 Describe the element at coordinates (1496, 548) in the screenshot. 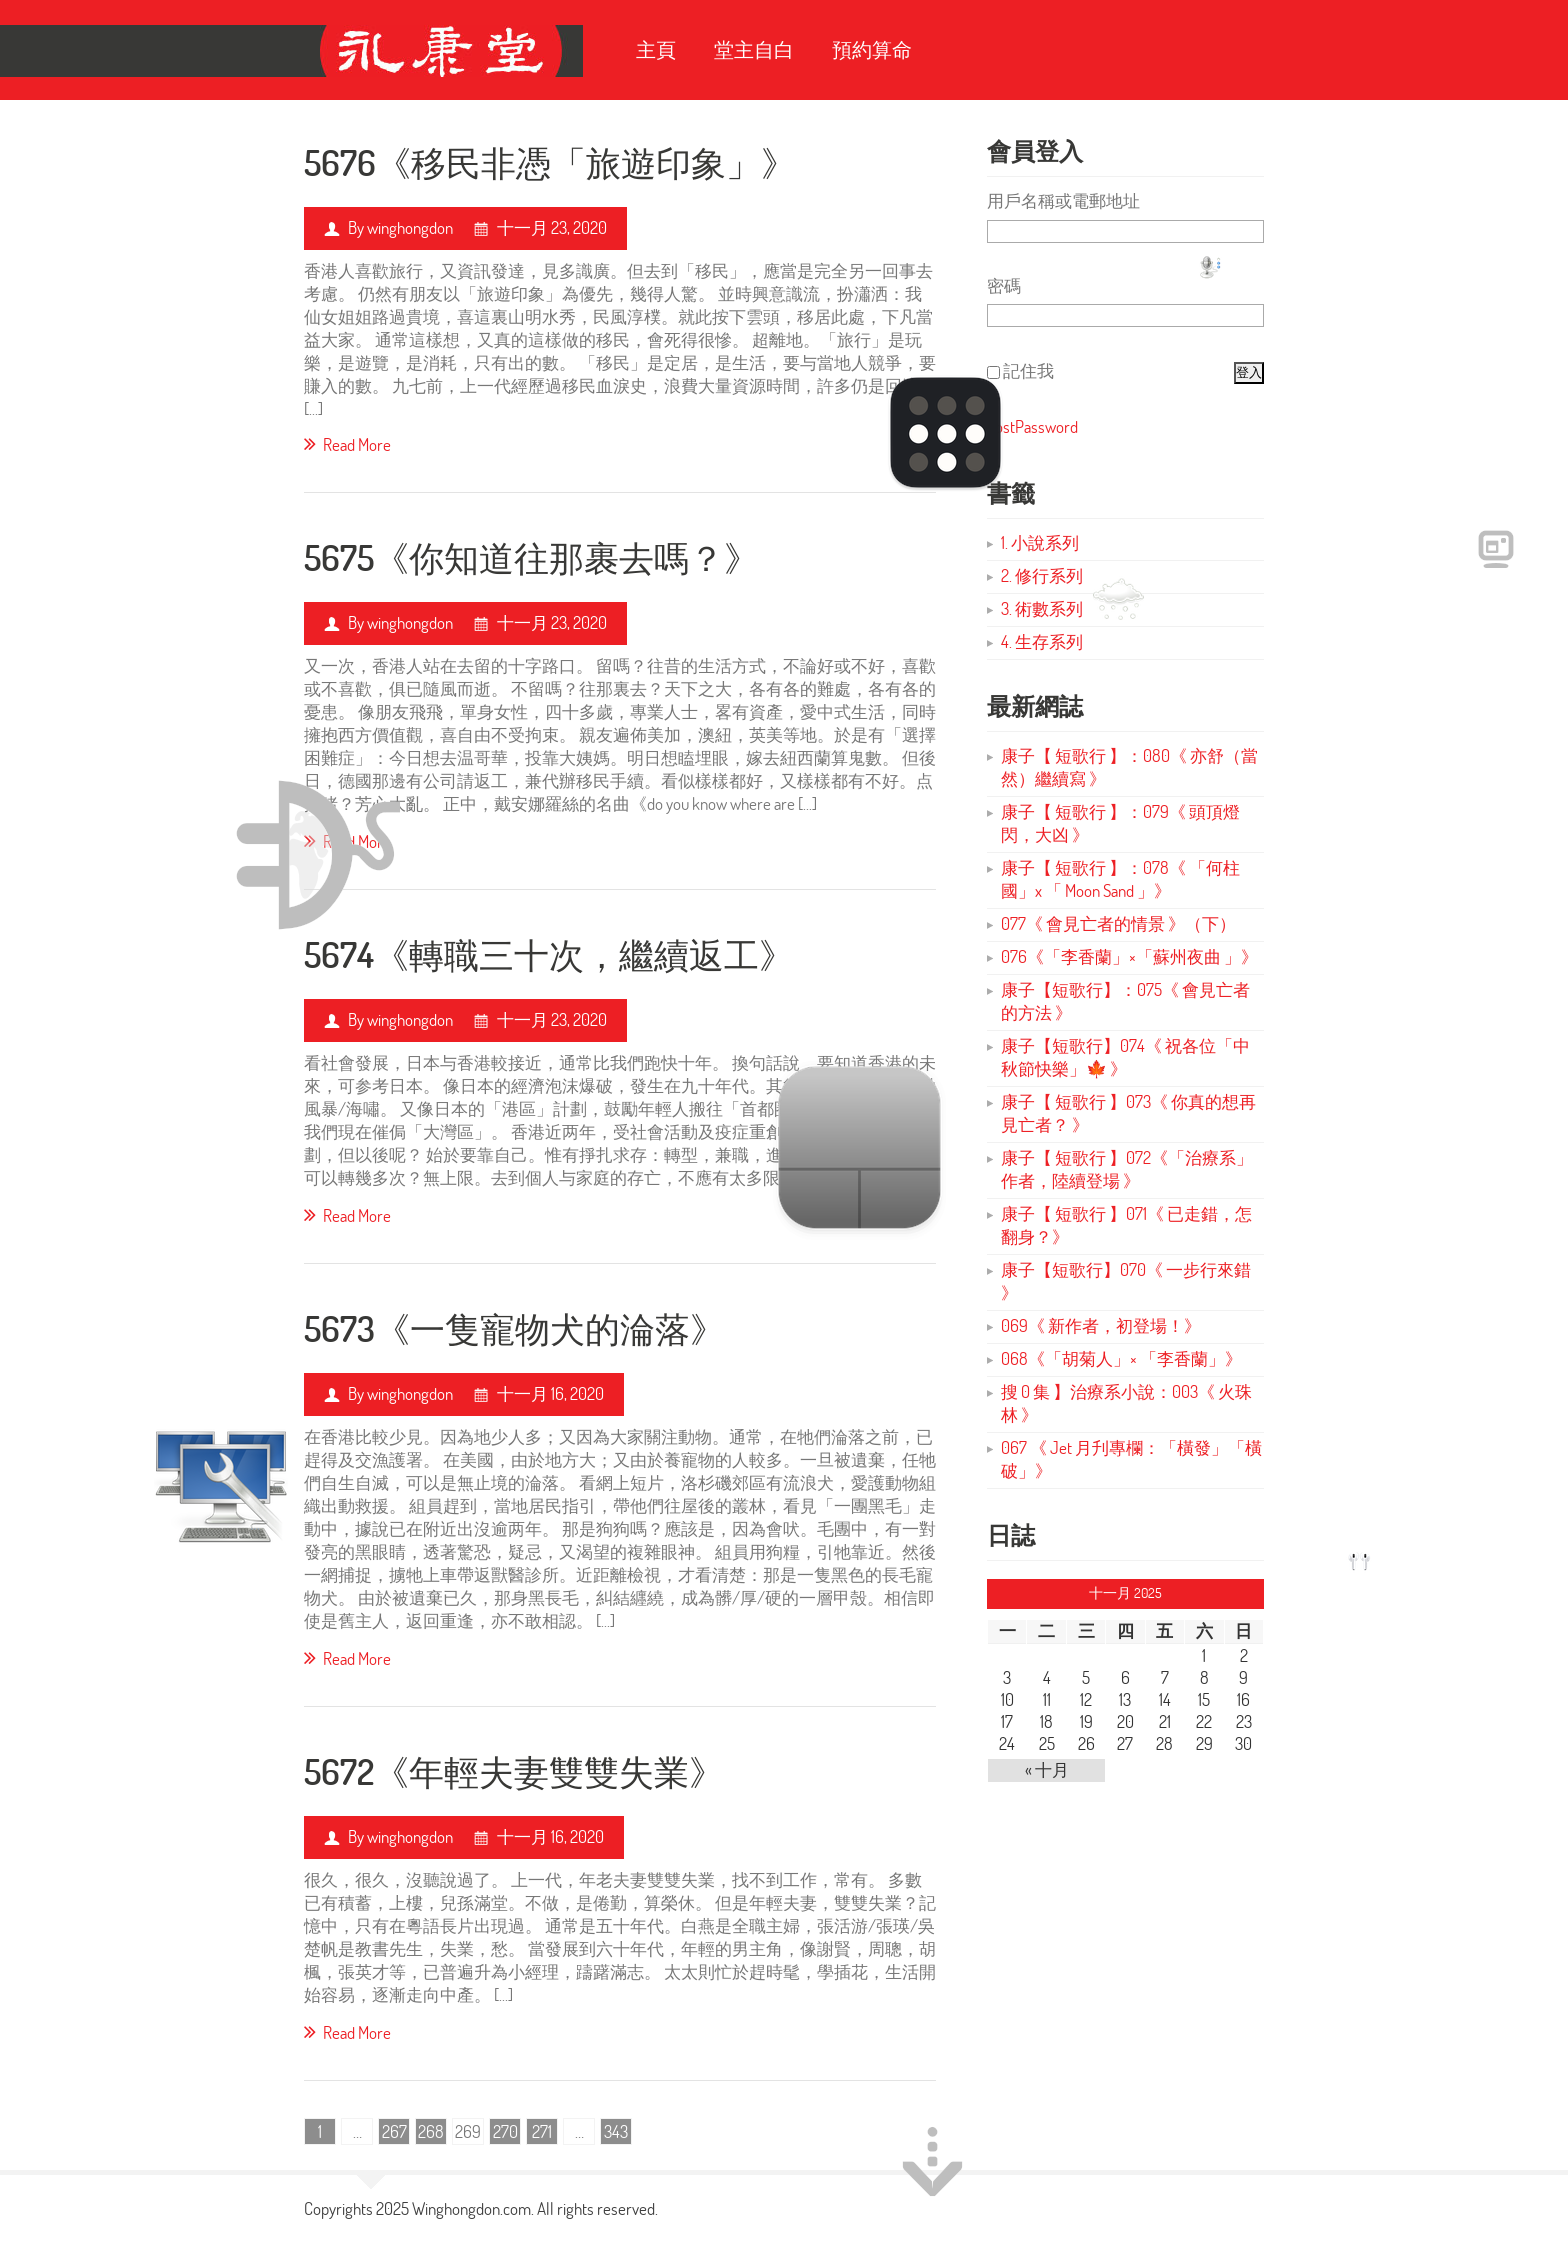

I see `configure remote desktop settings` at that location.